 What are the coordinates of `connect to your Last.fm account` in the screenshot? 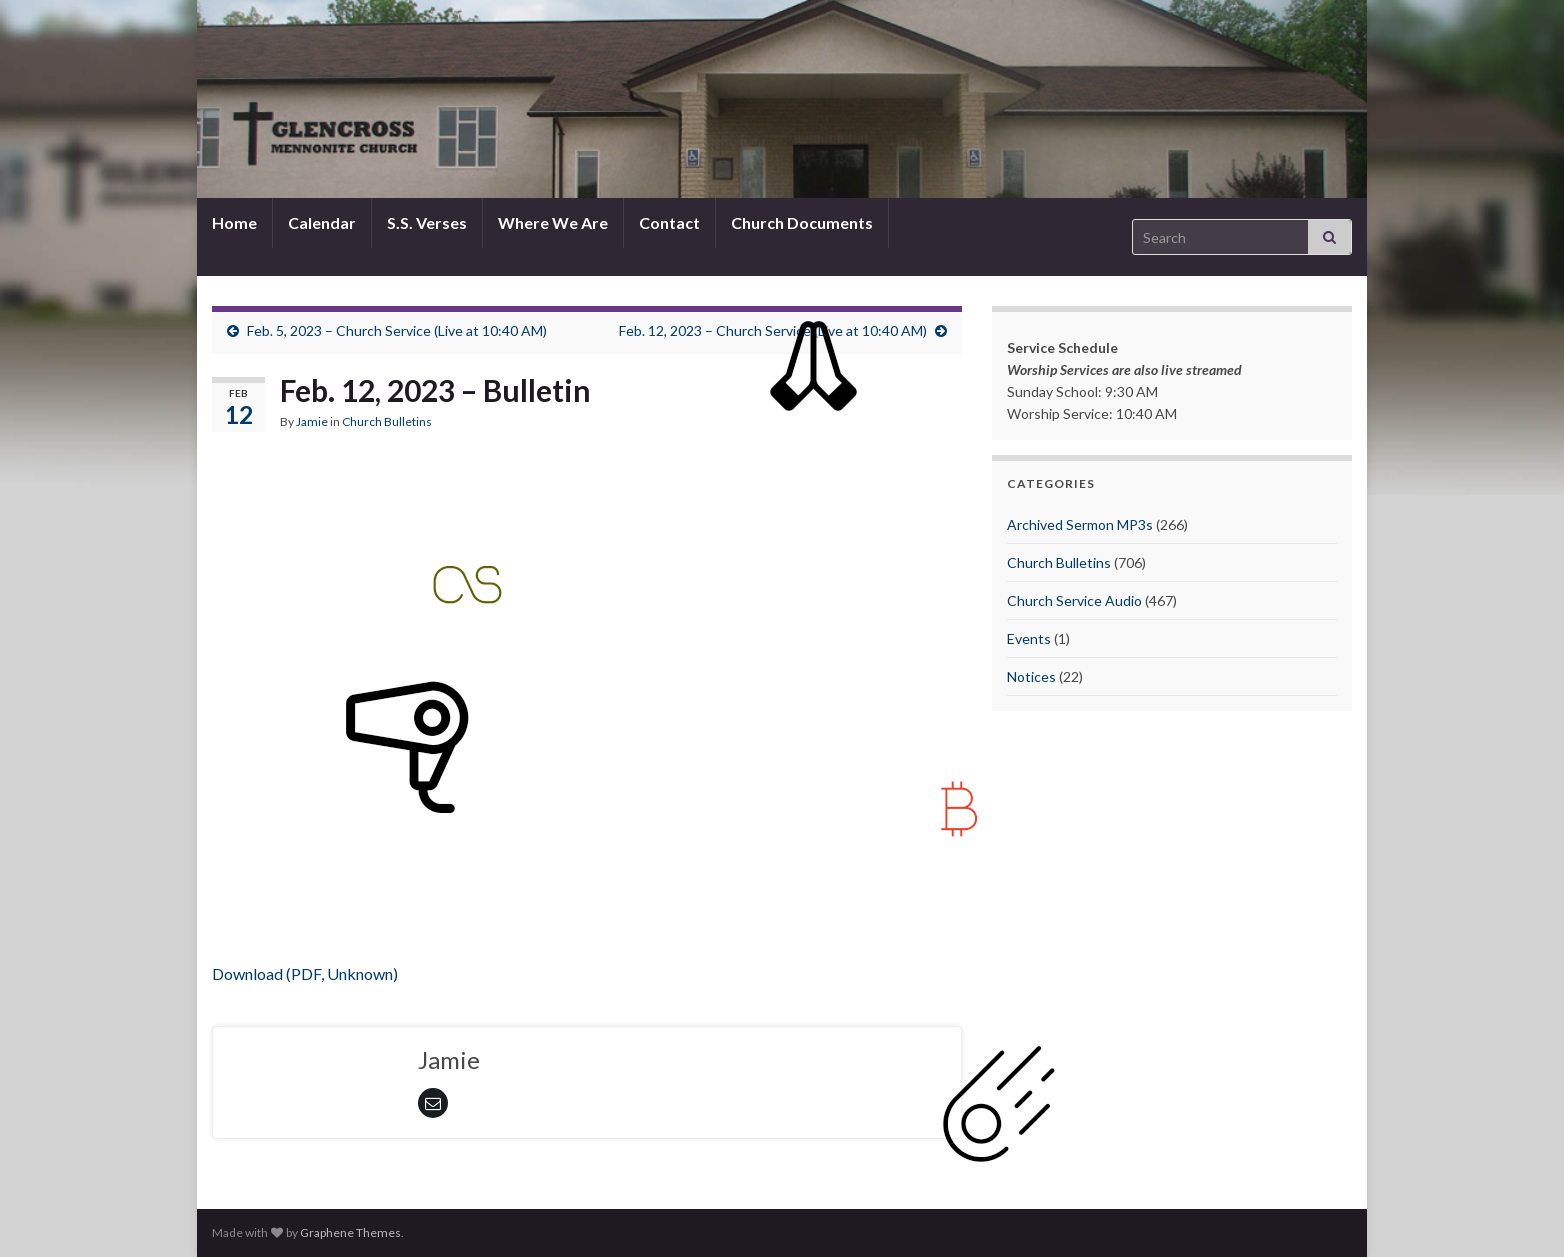 It's located at (467, 583).